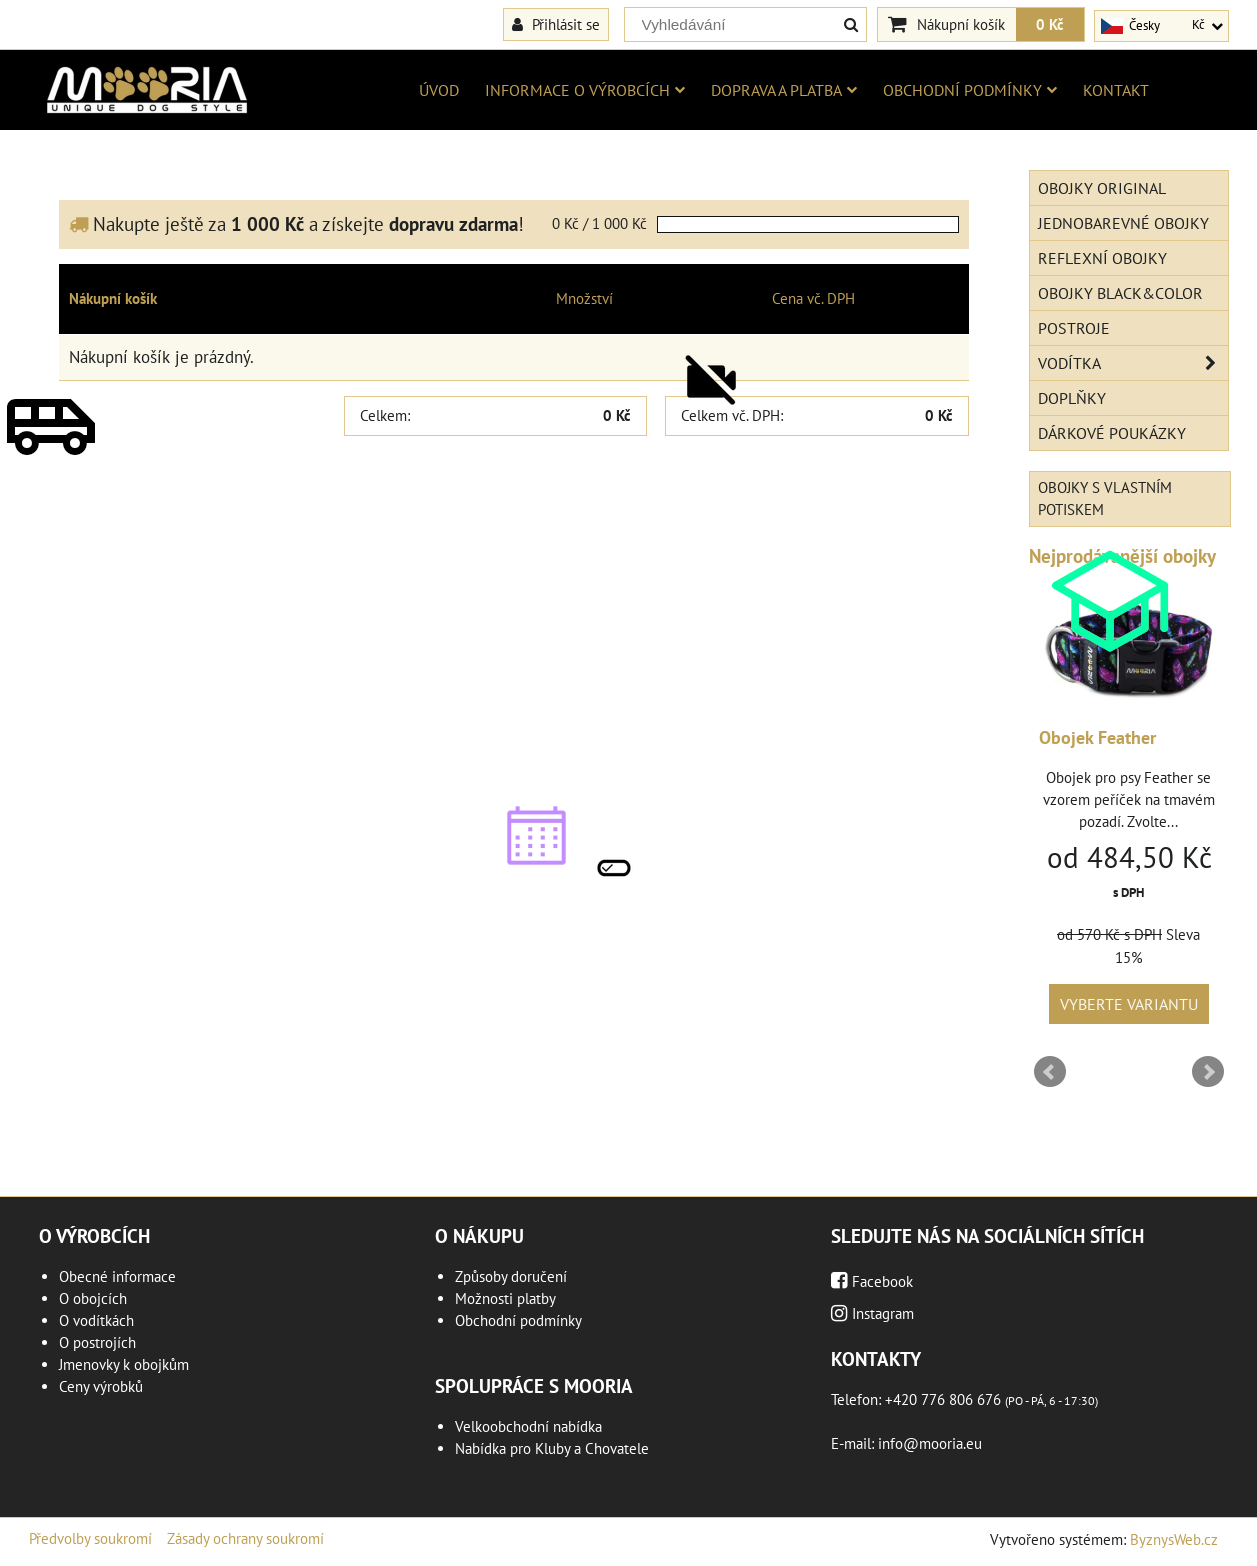  Describe the element at coordinates (1110, 601) in the screenshot. I see `access education or learning content` at that location.